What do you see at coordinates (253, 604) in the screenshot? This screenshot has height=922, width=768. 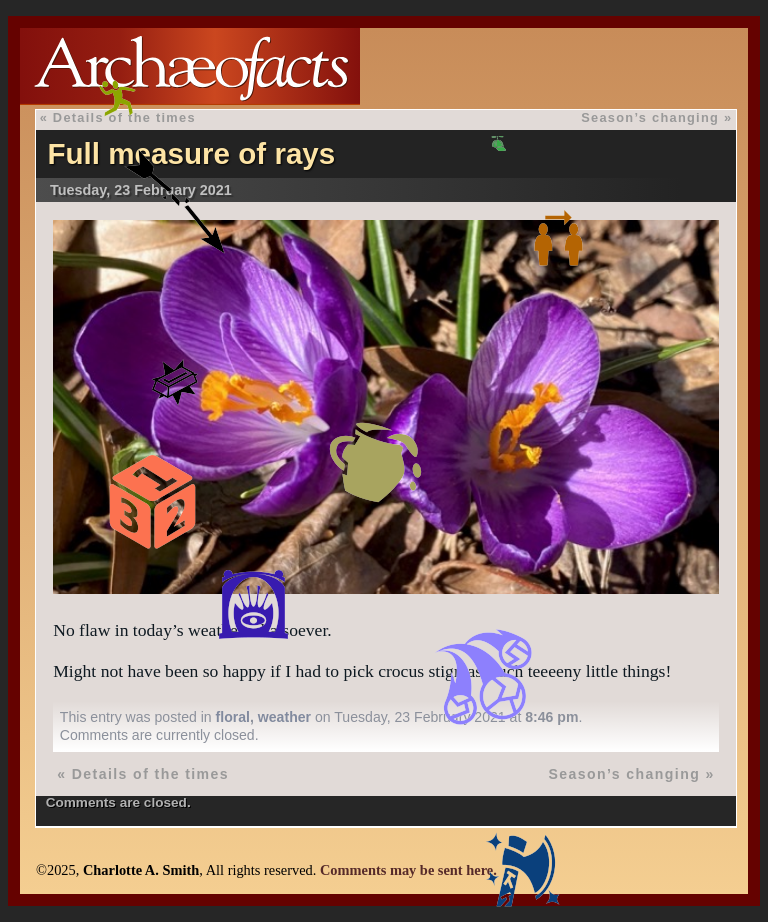 I see `mysterious or hidden content reveal` at bounding box center [253, 604].